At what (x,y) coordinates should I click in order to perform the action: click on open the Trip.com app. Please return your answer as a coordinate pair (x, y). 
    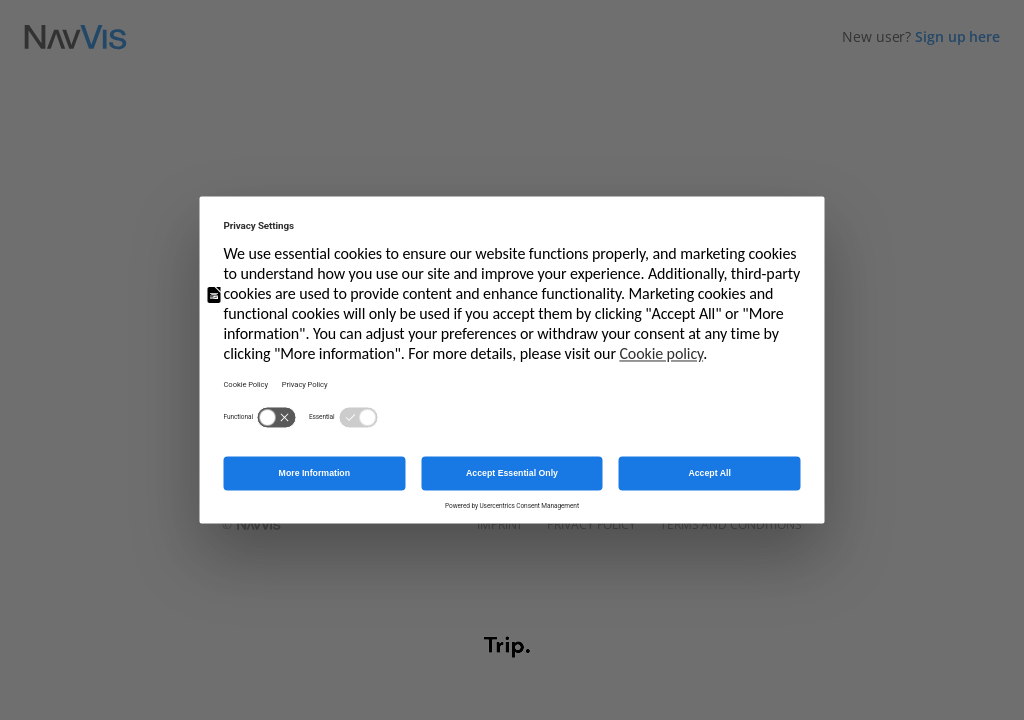
    Looking at the image, I should click on (507, 647).